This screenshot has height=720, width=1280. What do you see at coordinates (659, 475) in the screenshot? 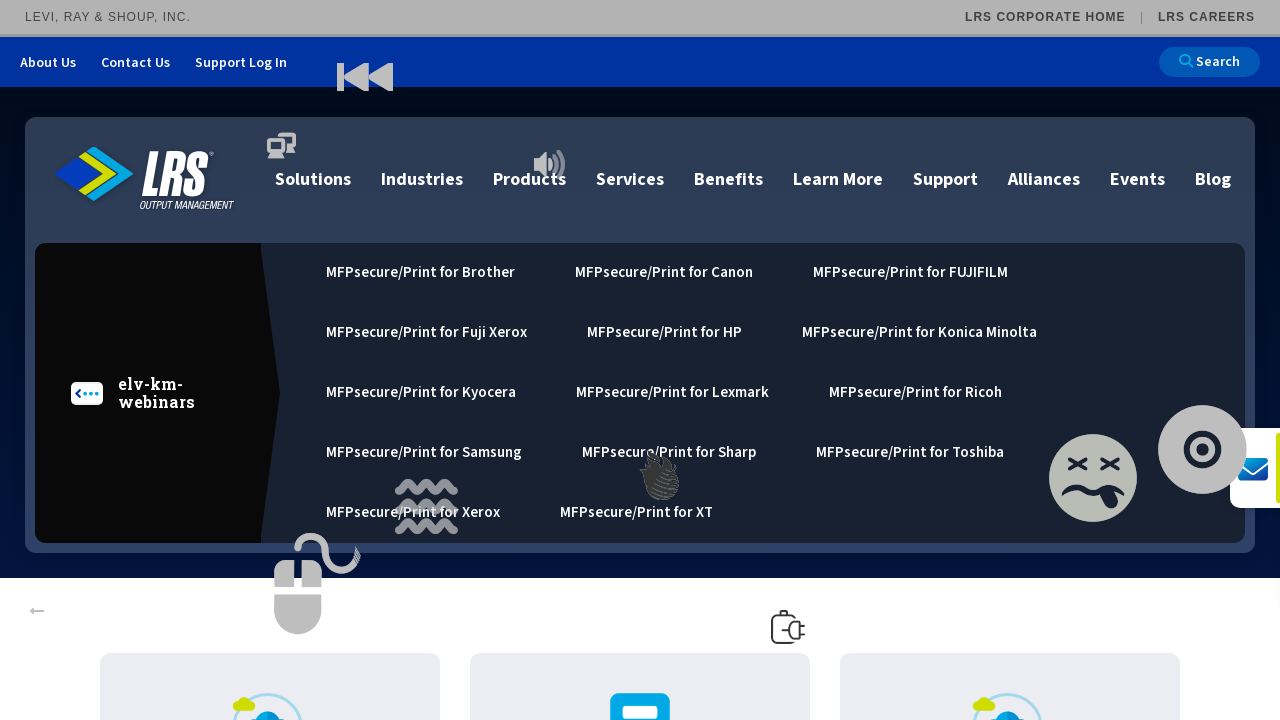
I see `open glade interface designer` at bounding box center [659, 475].